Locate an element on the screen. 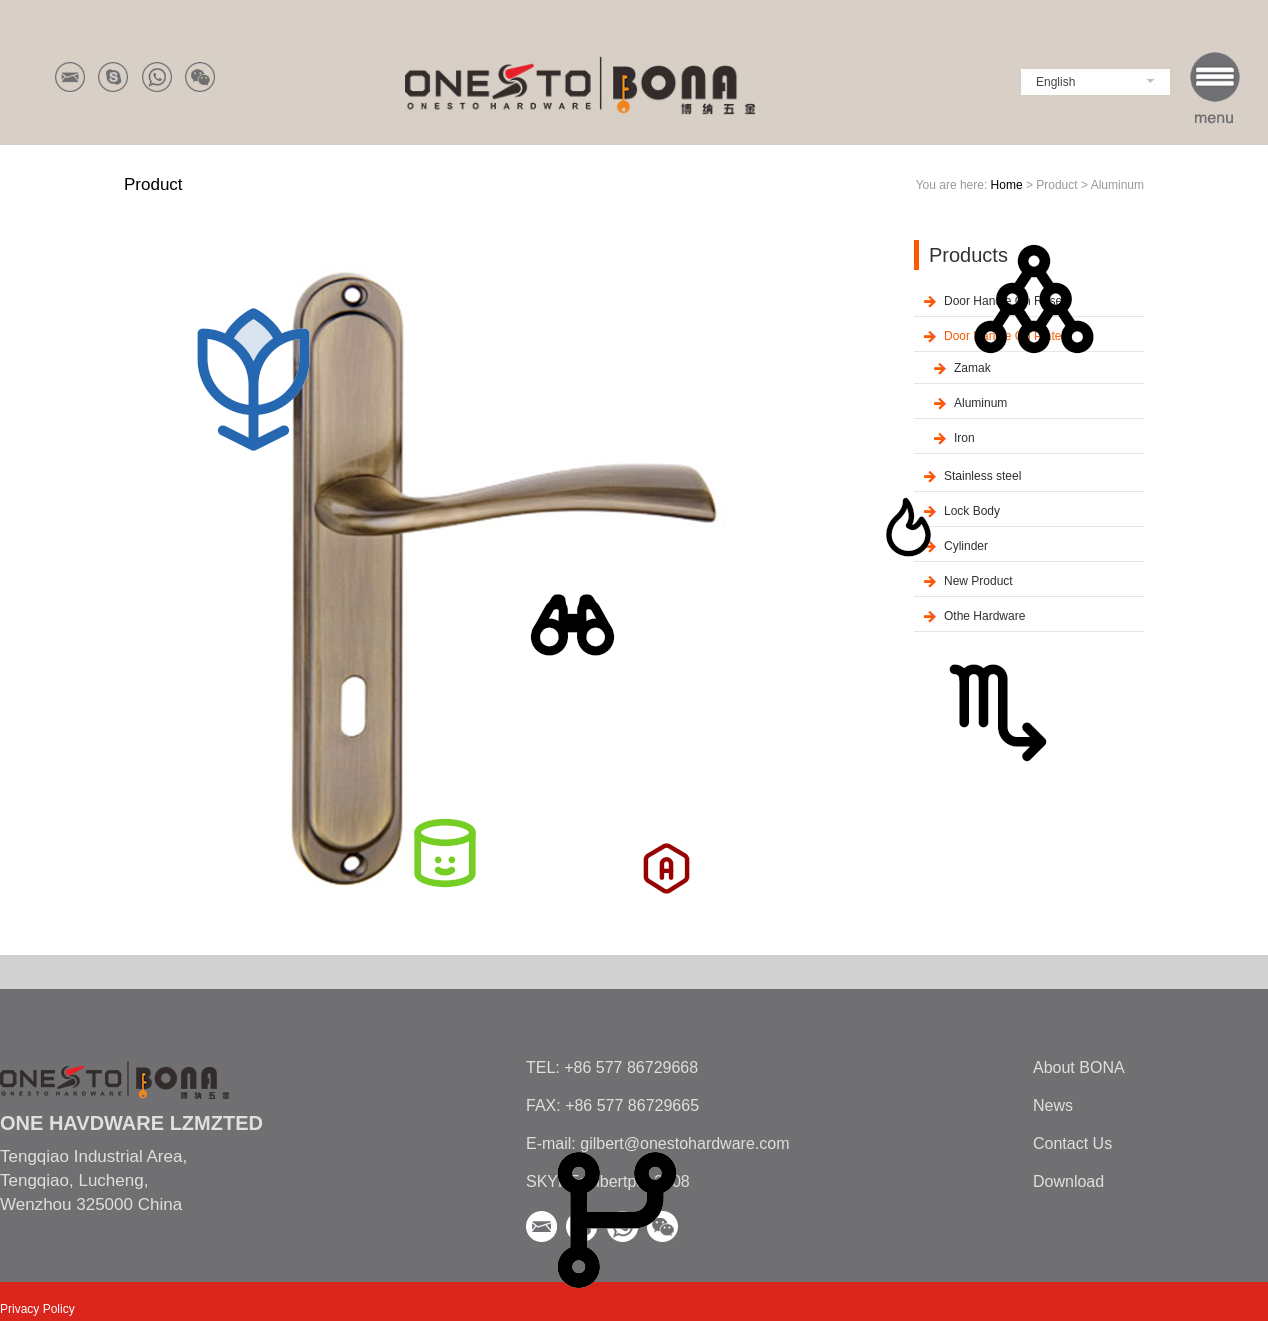  indicates a healthy or happy database status is located at coordinates (445, 853).